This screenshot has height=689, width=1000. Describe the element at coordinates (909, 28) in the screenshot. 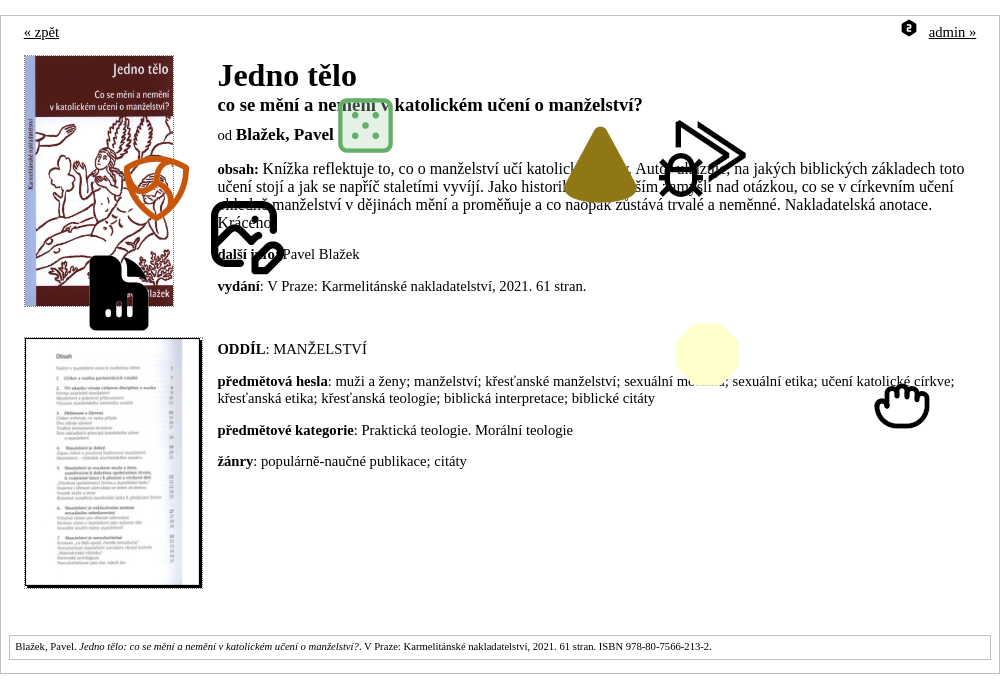

I see `step 2 in a multi-step process` at that location.